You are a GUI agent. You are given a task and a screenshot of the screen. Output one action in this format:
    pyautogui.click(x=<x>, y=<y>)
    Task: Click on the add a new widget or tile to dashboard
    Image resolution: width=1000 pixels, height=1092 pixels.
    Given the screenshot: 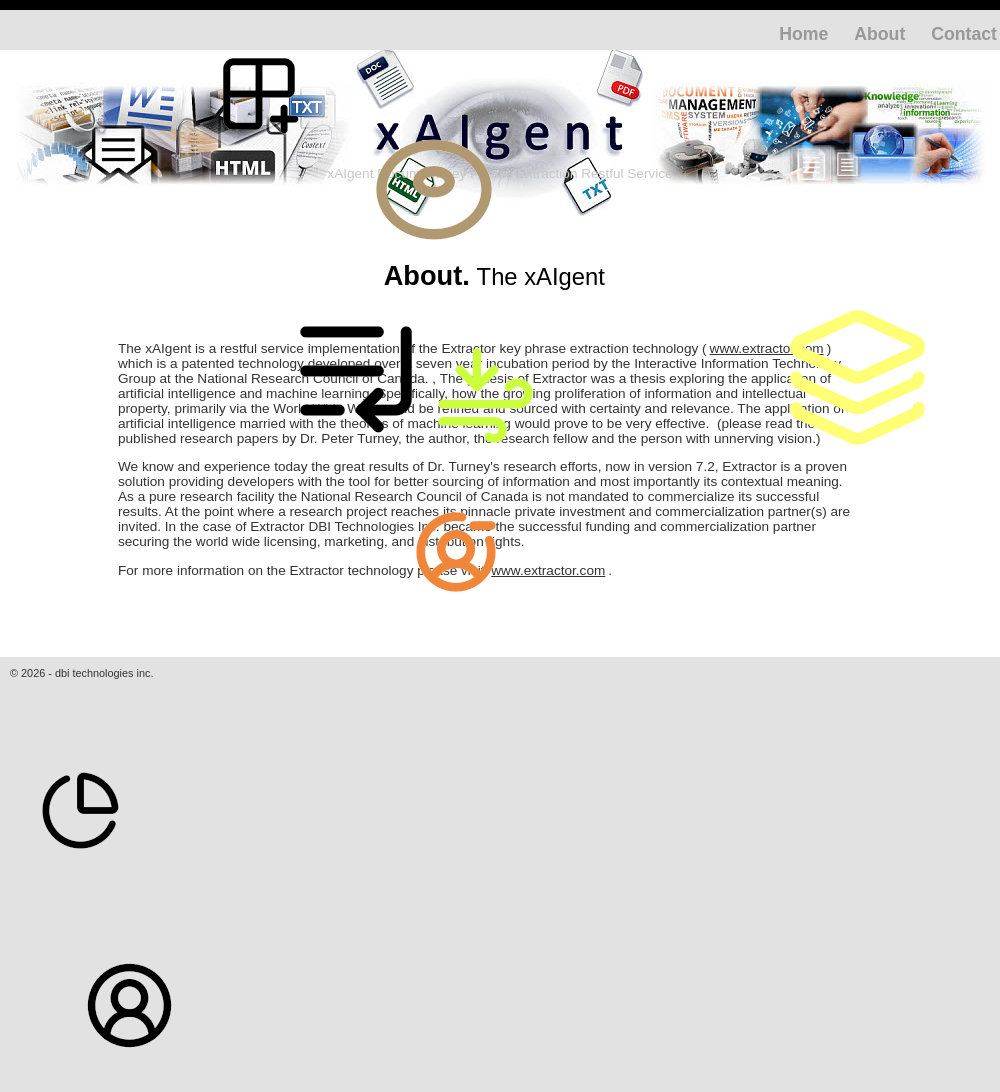 What is the action you would take?
    pyautogui.click(x=259, y=94)
    